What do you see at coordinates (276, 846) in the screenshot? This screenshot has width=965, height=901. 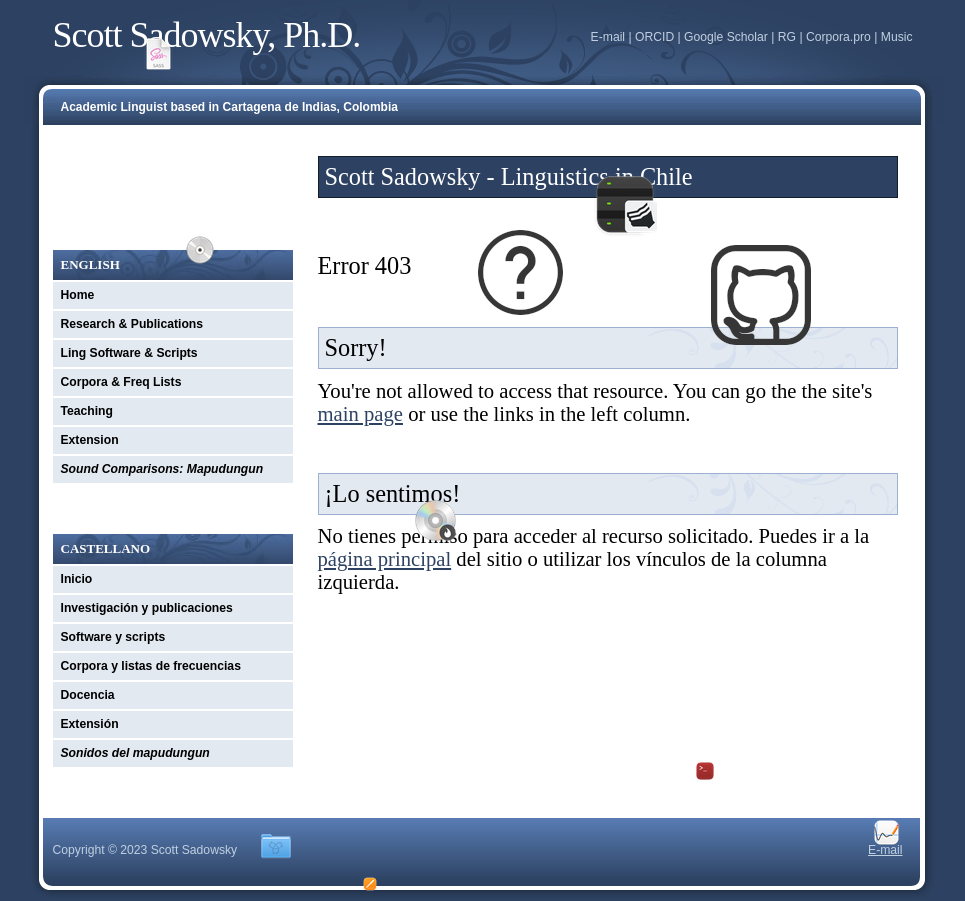 I see `open your communication files folder` at bounding box center [276, 846].